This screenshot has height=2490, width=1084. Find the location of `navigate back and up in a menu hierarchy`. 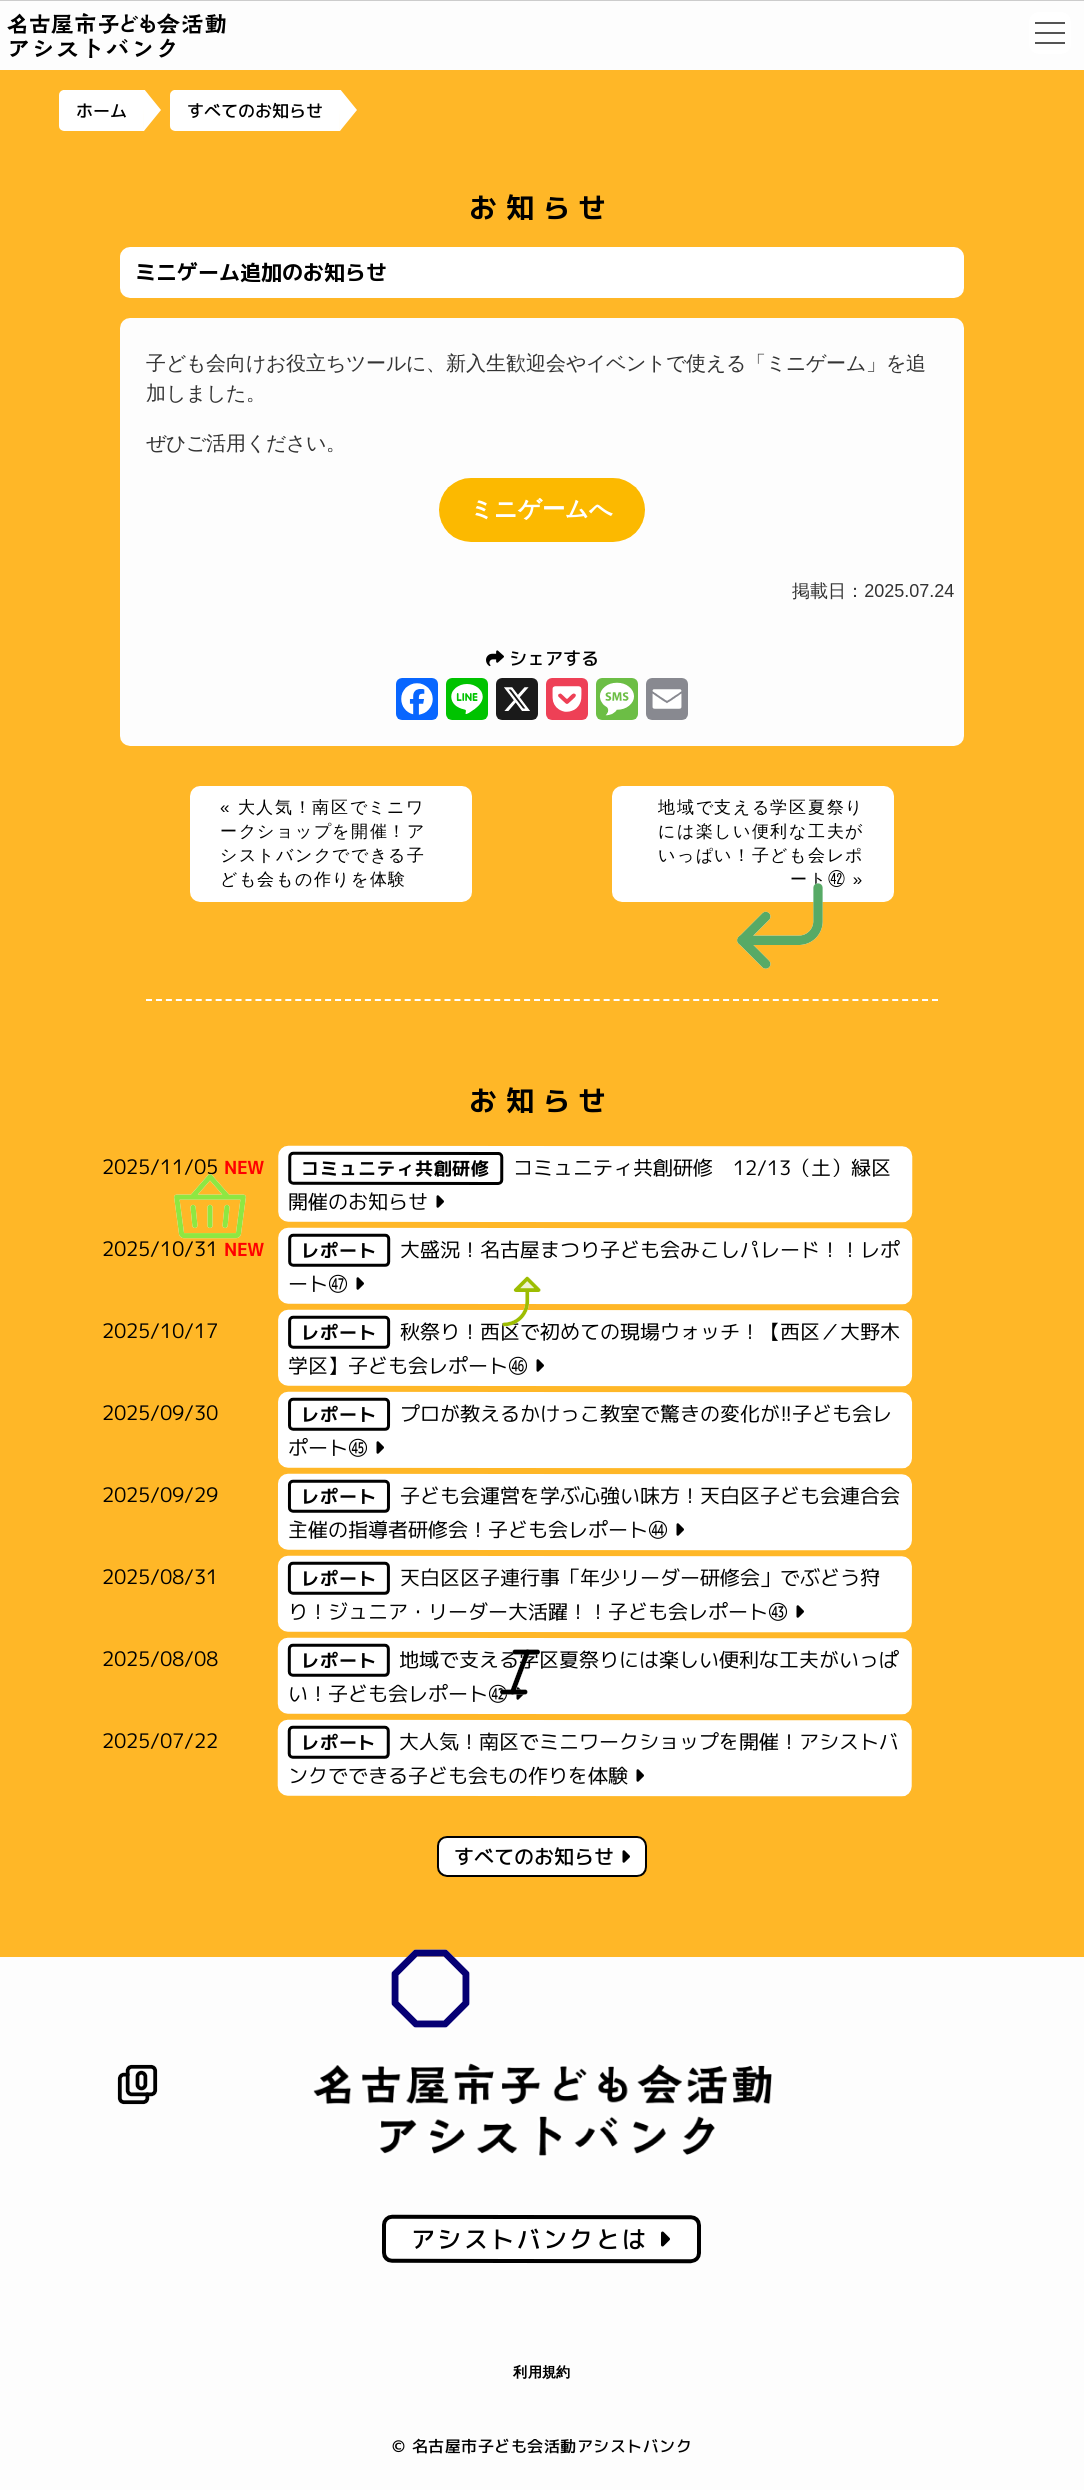

navigate back and up in a menu hierarchy is located at coordinates (521, 1301).